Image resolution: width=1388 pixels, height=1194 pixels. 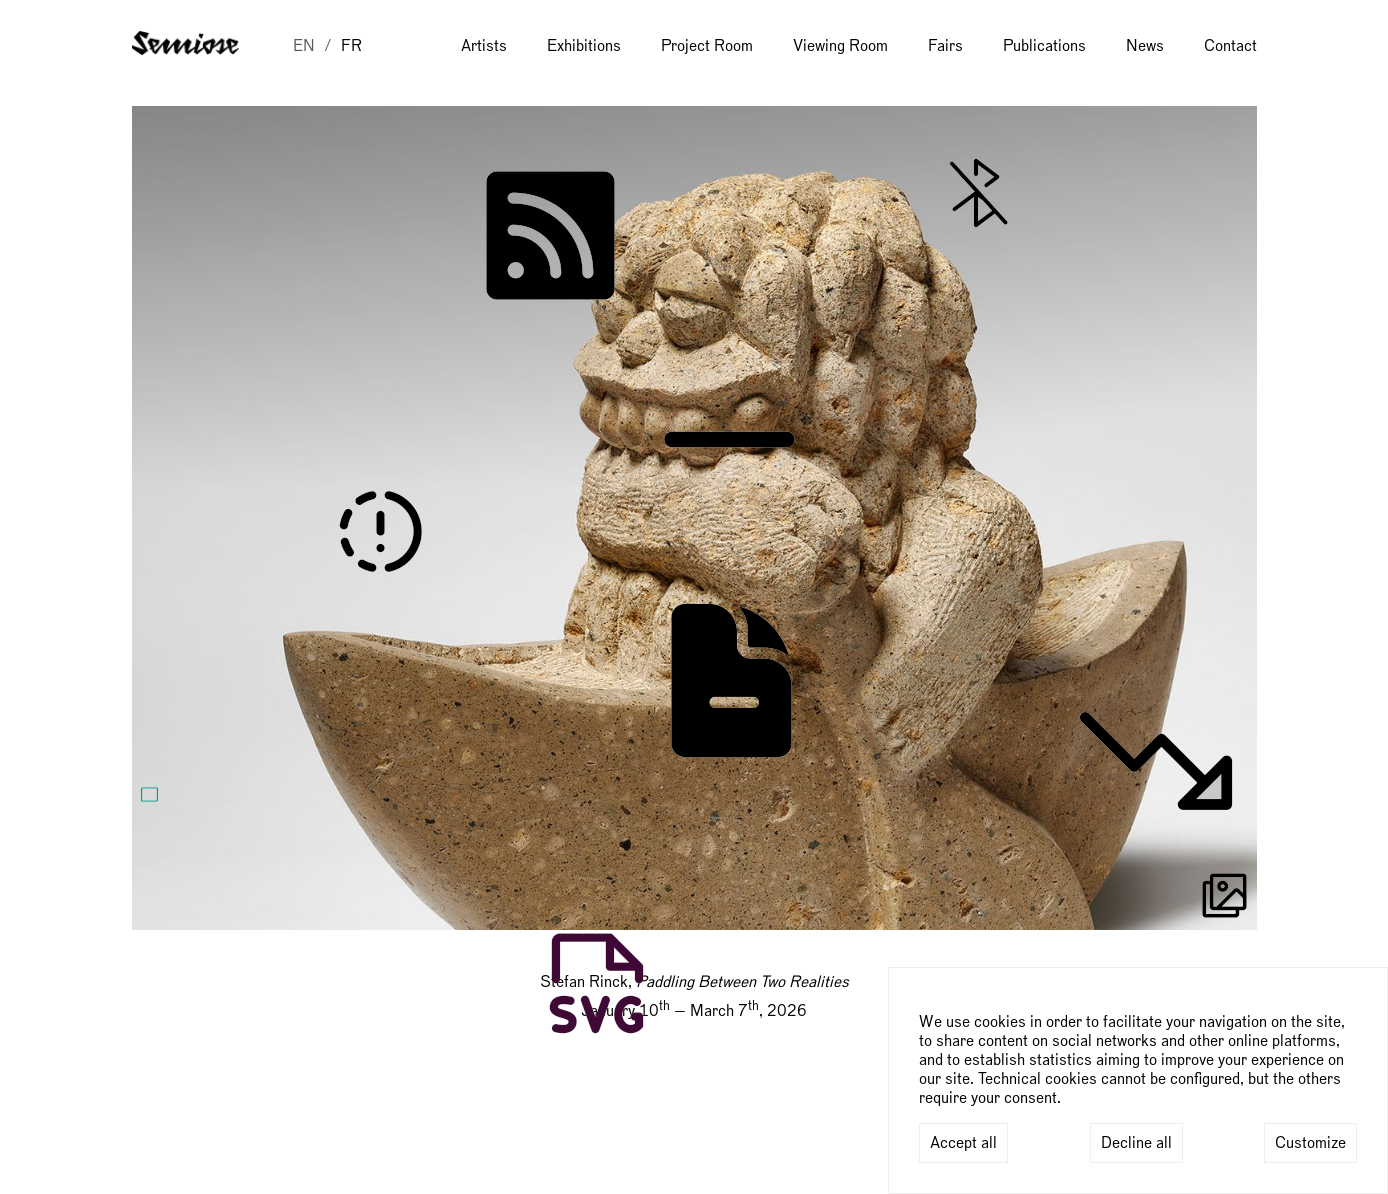 What do you see at coordinates (149, 794) in the screenshot?
I see `represents a container or frame element` at bounding box center [149, 794].